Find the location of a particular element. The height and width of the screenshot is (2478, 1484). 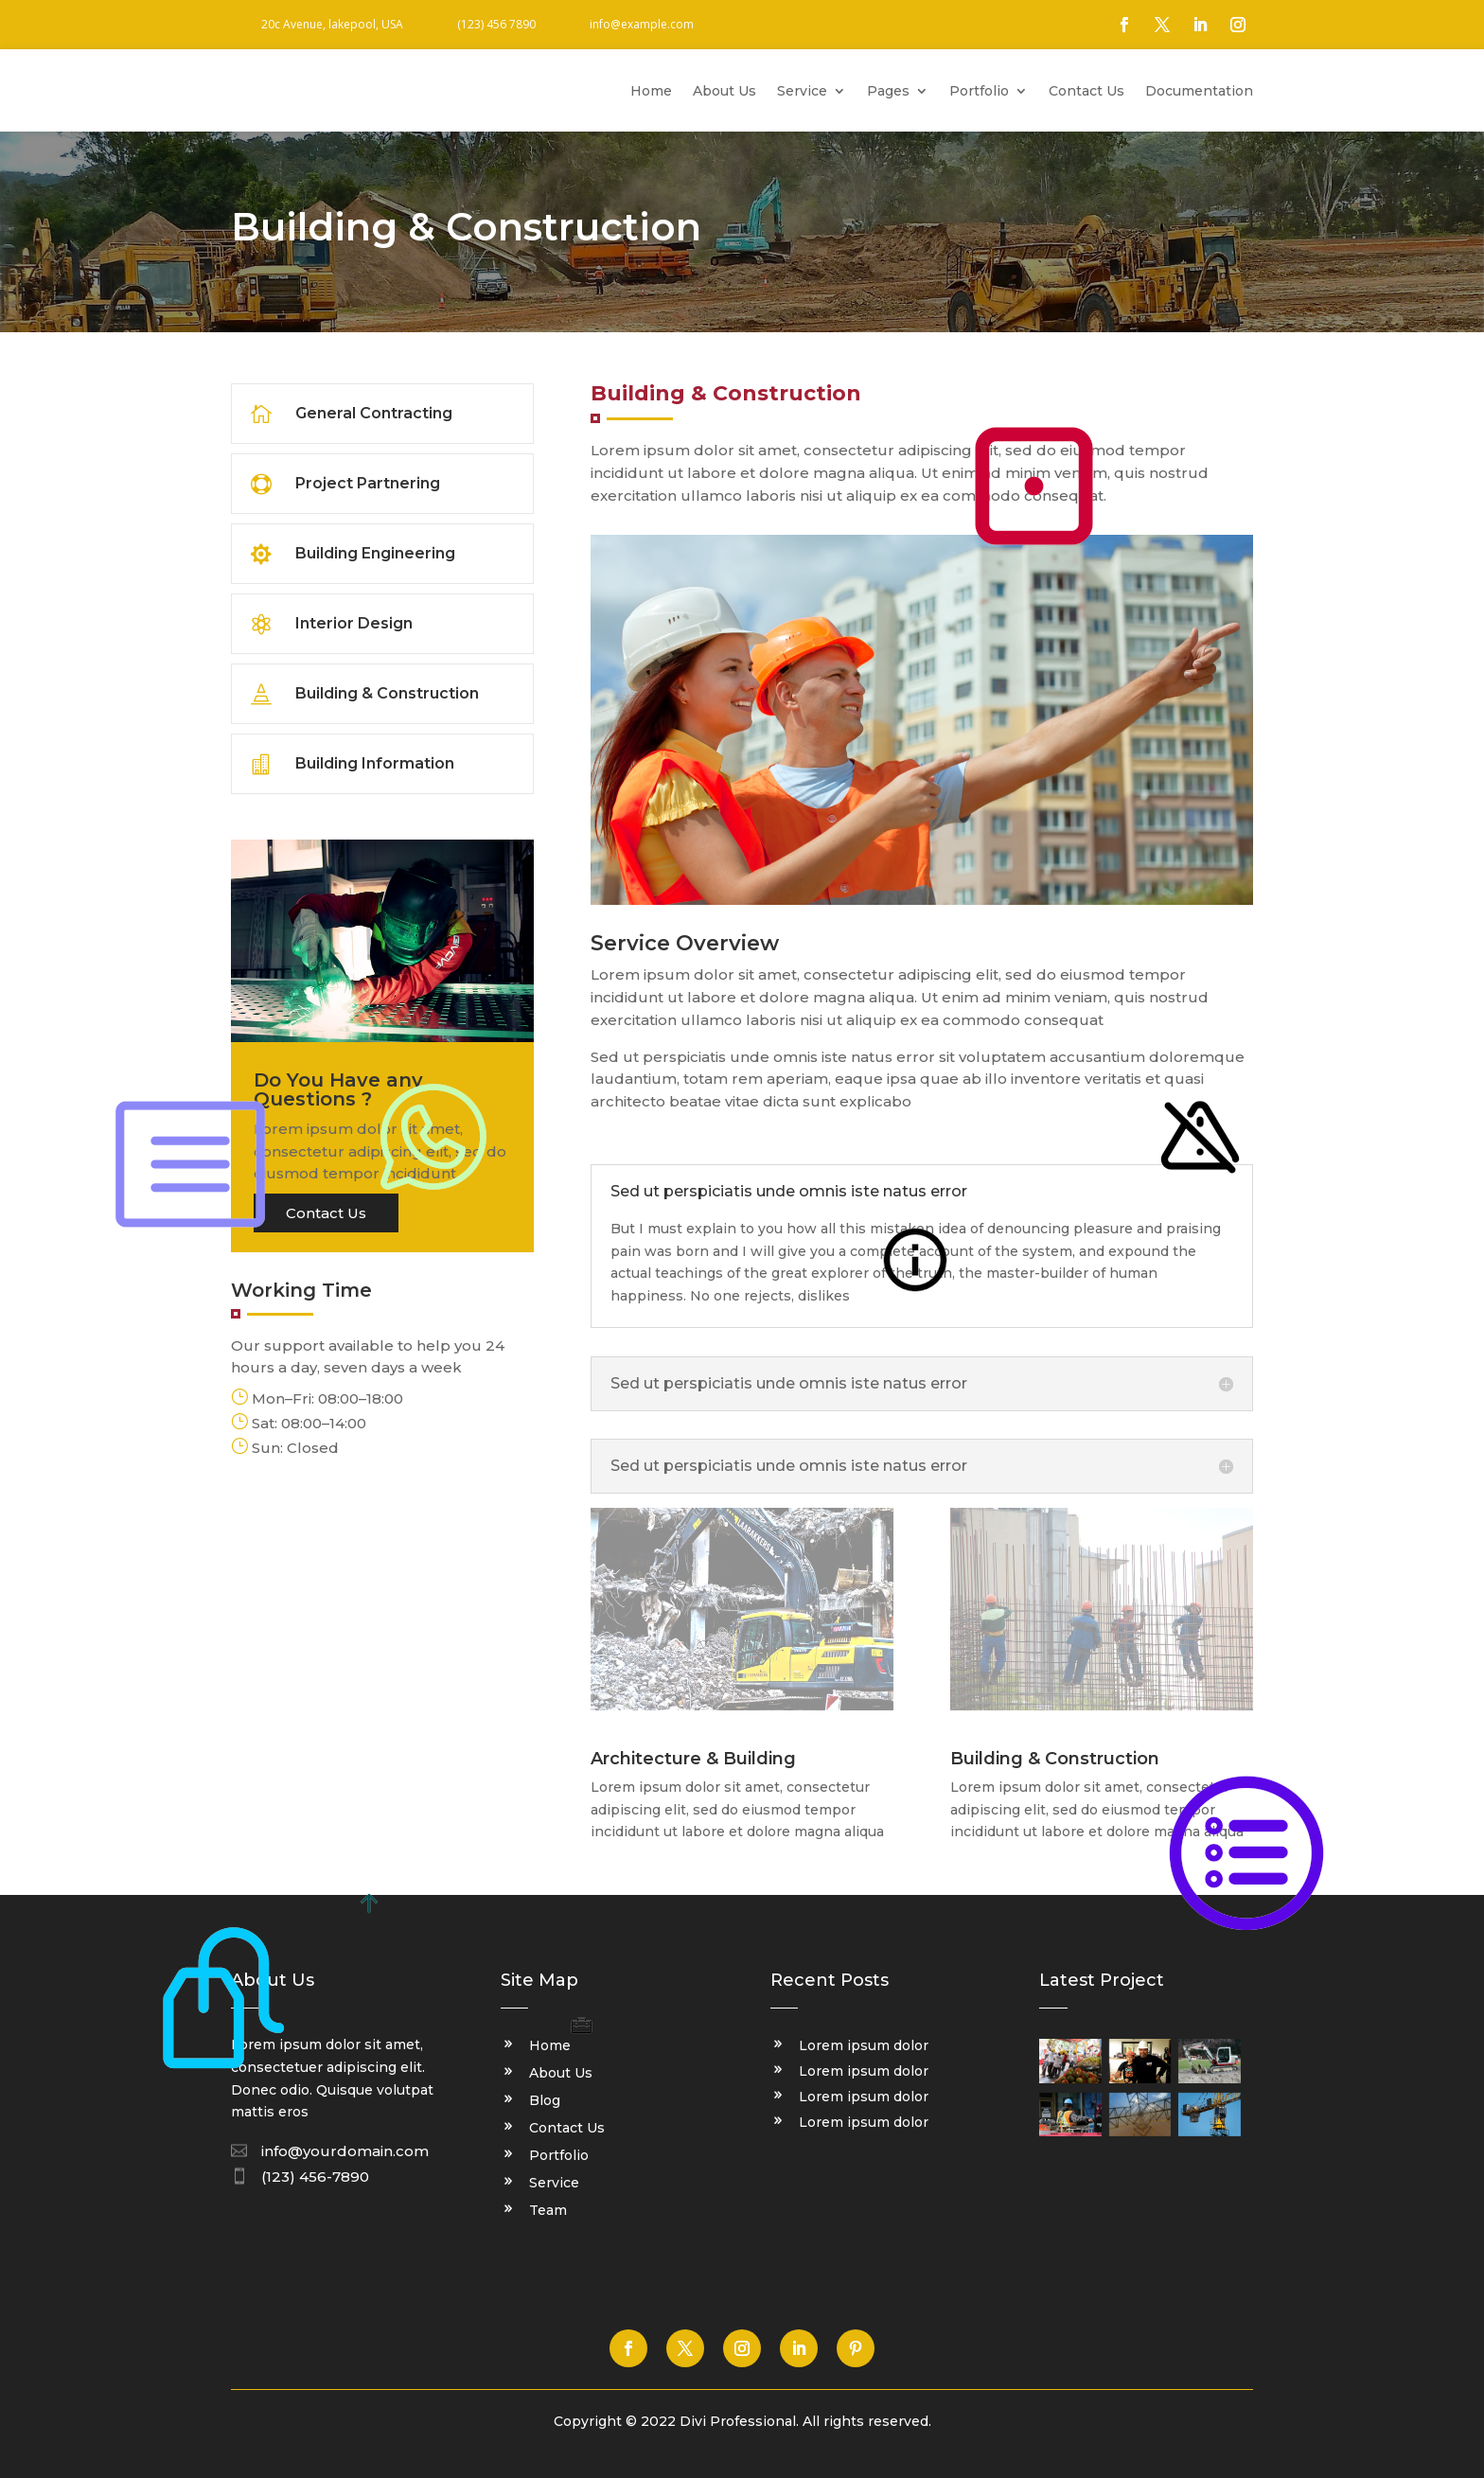

view more information or details is located at coordinates (915, 1260).